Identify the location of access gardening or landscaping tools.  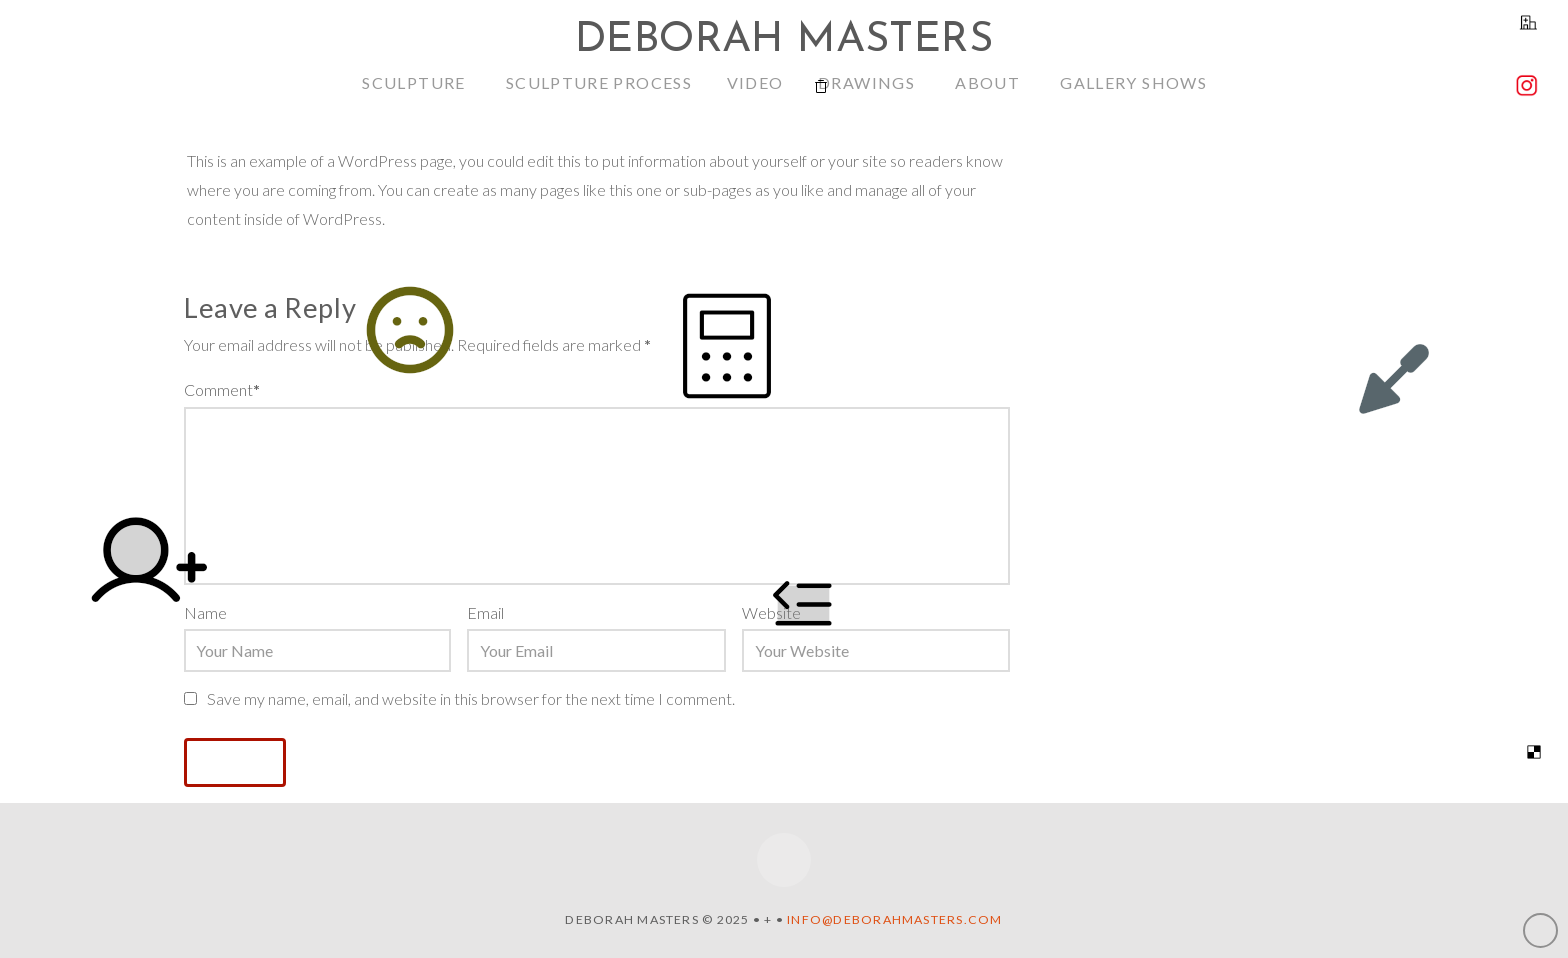
(1392, 381).